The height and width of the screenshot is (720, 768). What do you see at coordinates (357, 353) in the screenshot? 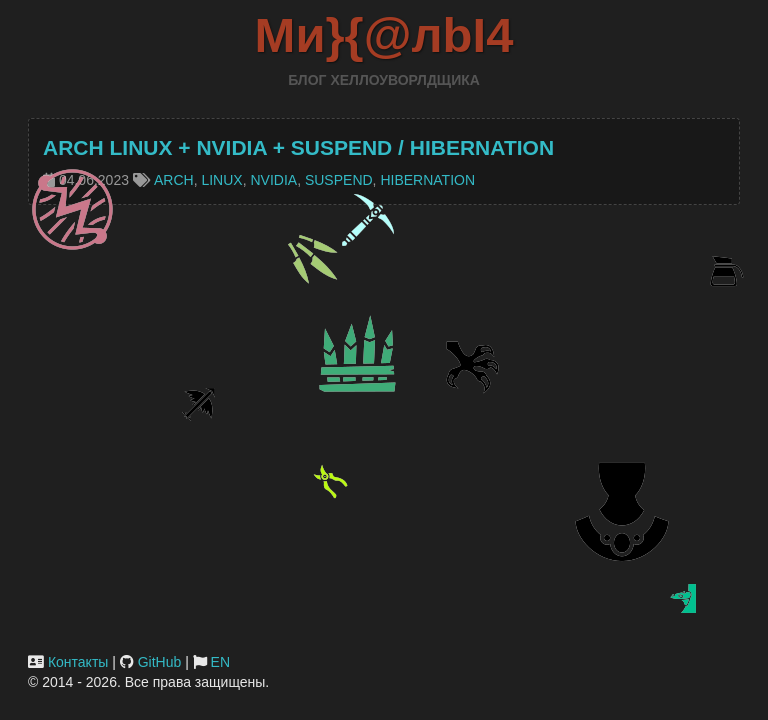
I see `place defensive barrier or fortification` at bounding box center [357, 353].